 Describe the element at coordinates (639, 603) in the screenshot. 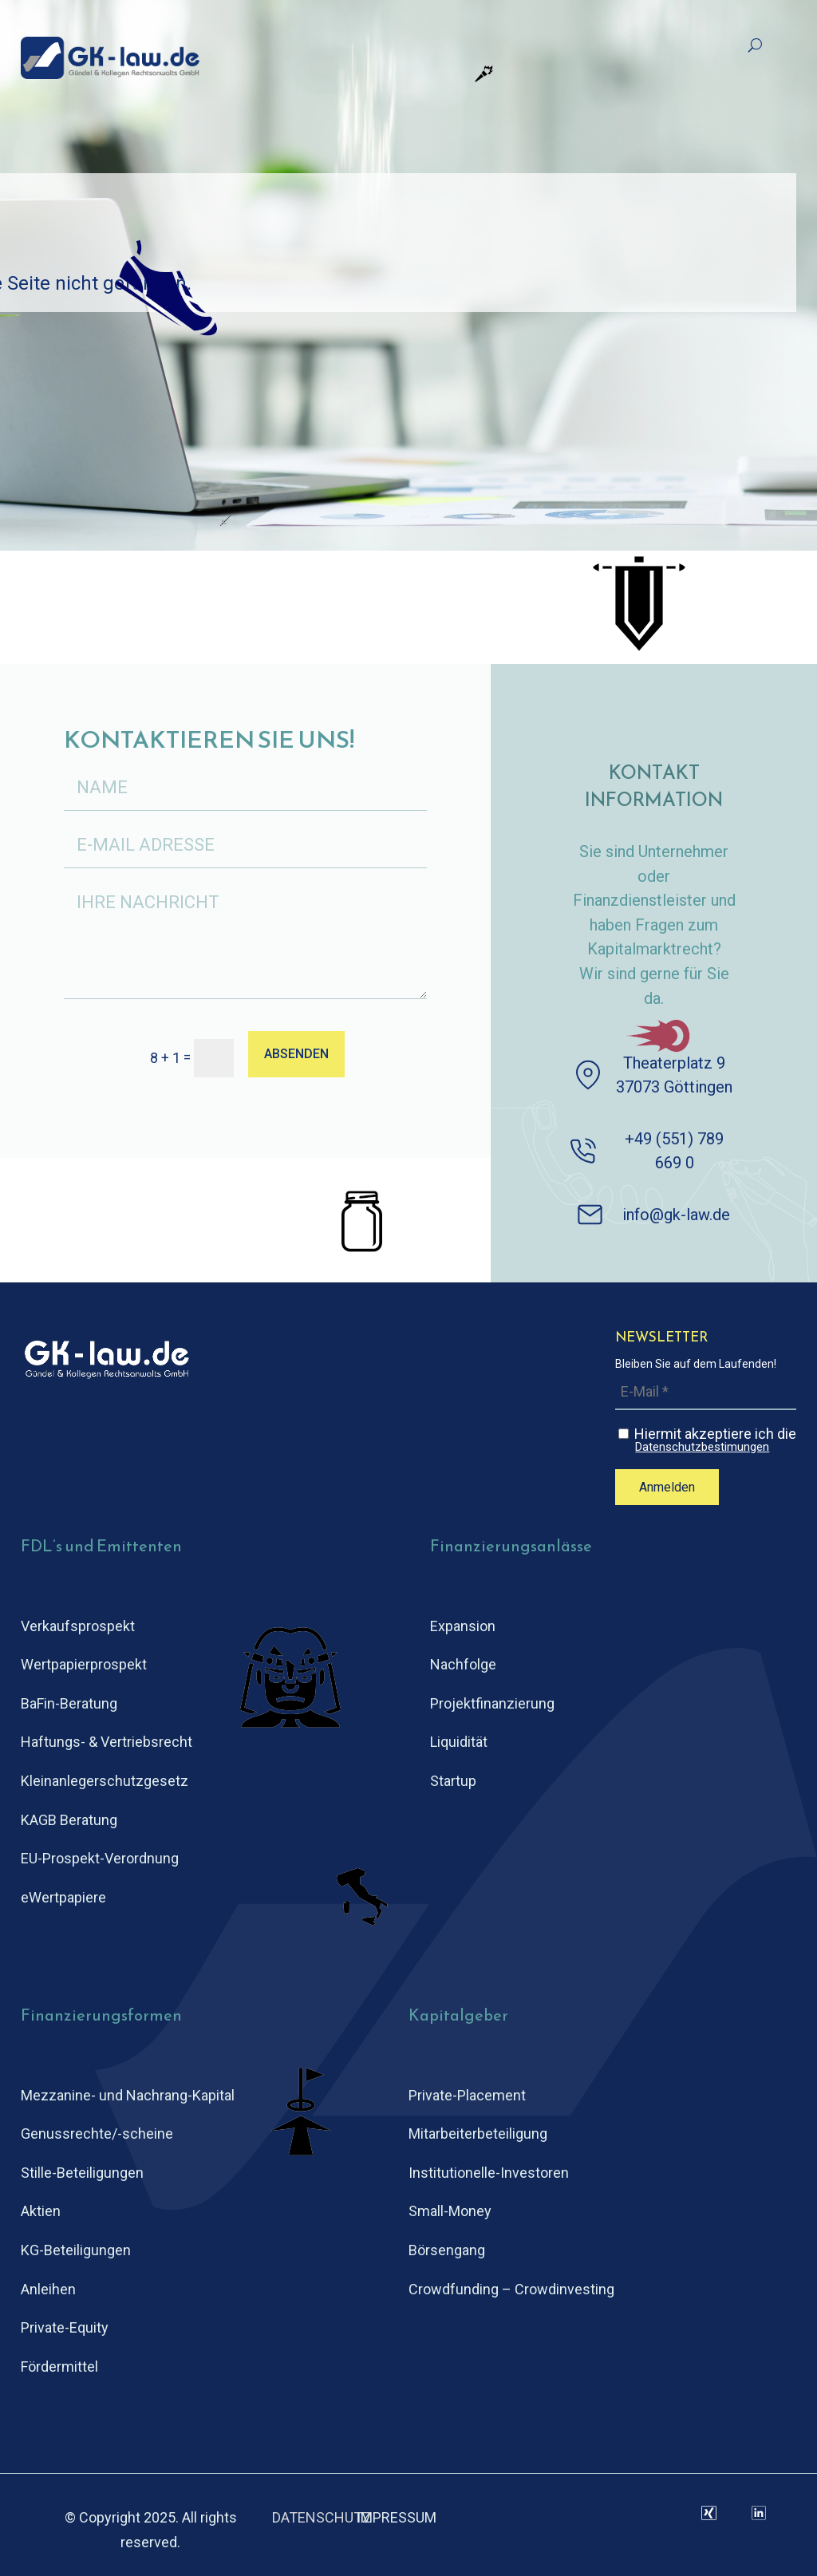

I see `adjust banner width or resize vertical flag element` at that location.